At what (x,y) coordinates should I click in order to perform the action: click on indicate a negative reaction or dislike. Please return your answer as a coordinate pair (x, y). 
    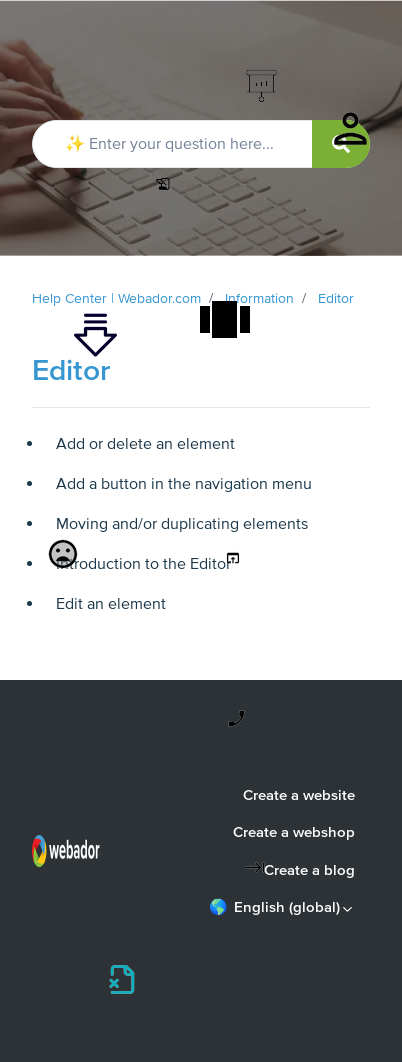
    Looking at the image, I should click on (63, 554).